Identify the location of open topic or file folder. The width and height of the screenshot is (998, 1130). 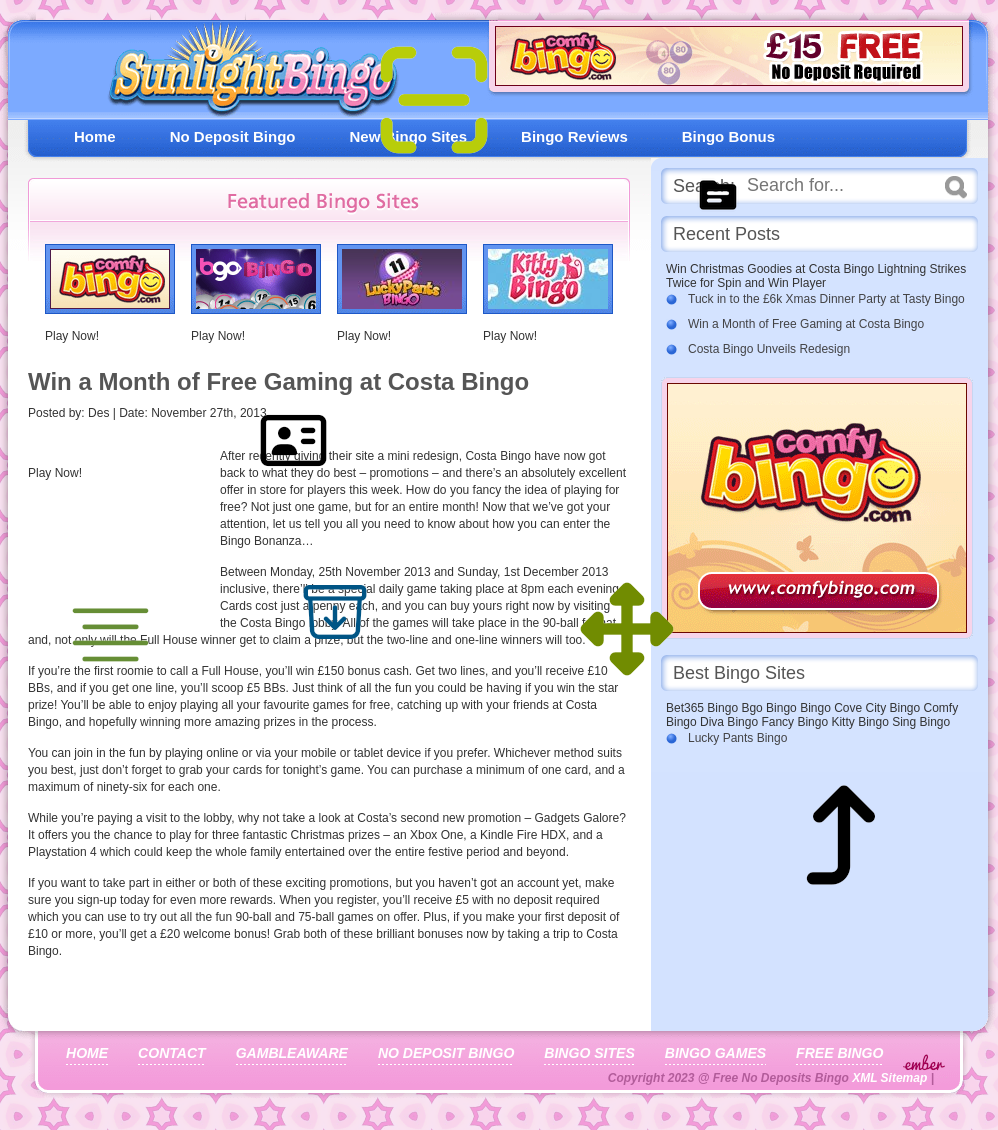
(718, 195).